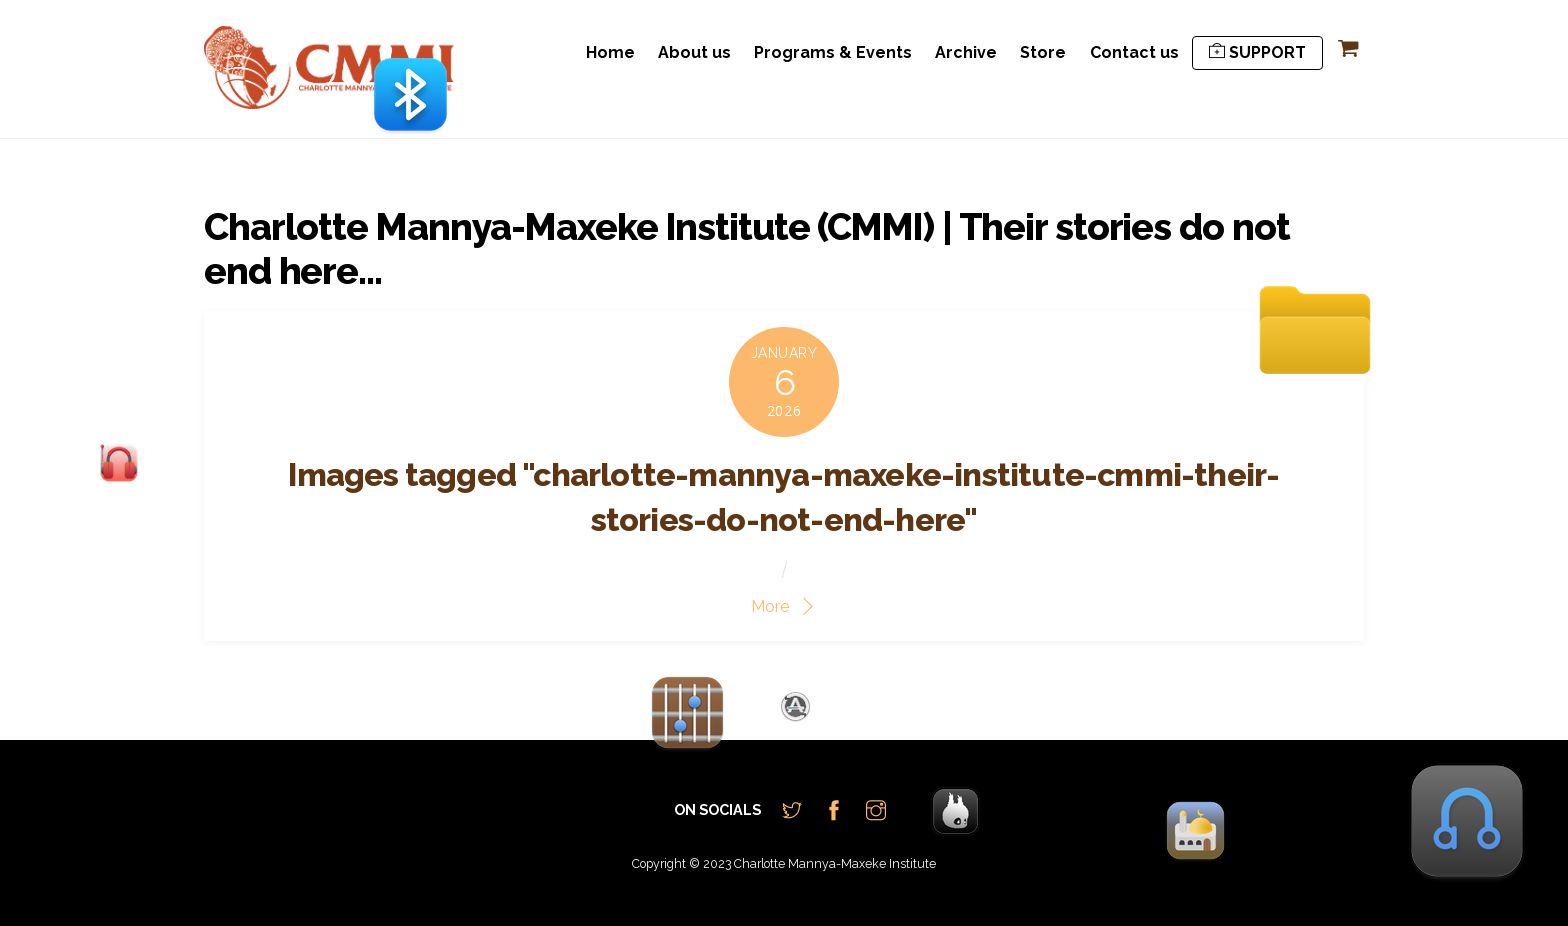 This screenshot has height=926, width=1568. I want to click on open auryo soundcloud client, so click(1467, 821).